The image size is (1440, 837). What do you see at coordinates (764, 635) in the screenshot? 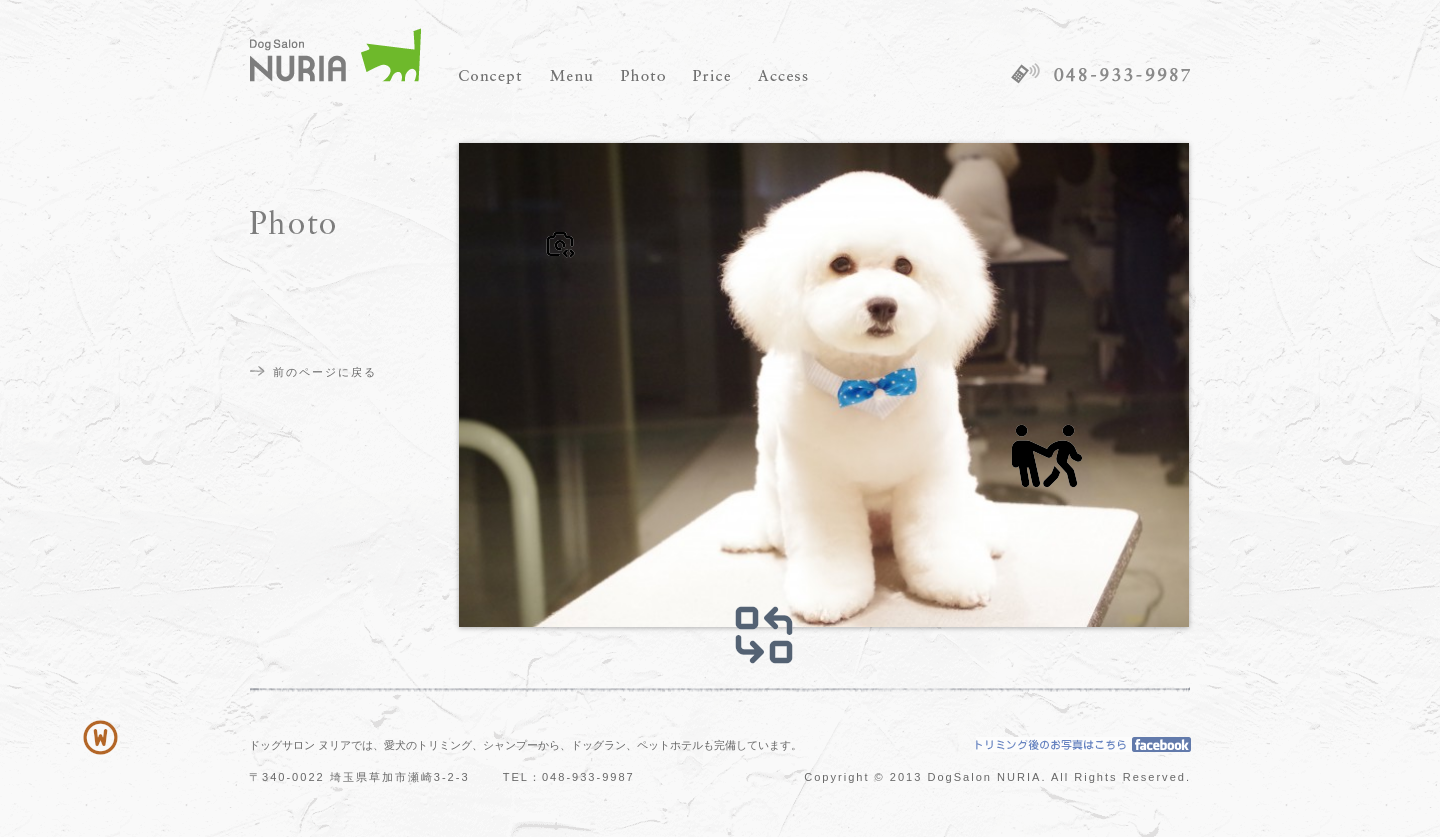
I see `swap or exchange two items` at bounding box center [764, 635].